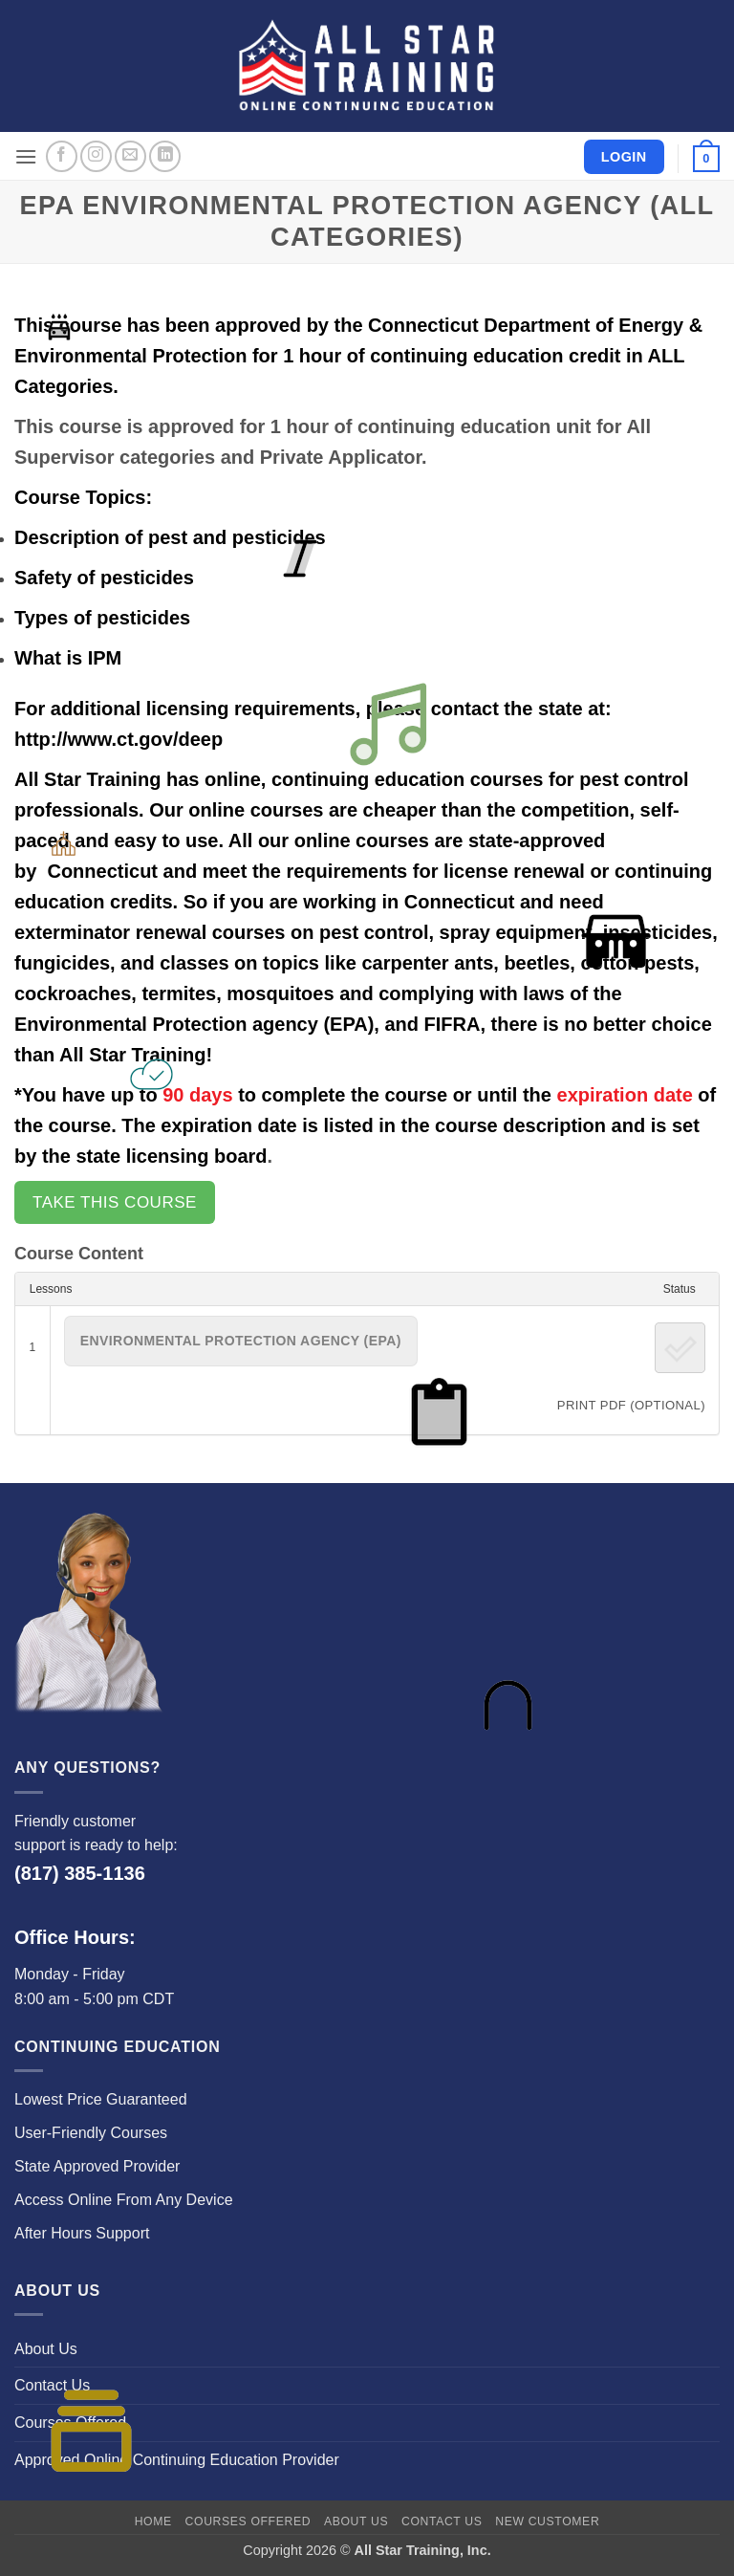 The image size is (734, 2576). What do you see at coordinates (615, 942) in the screenshot?
I see `select off-road or adventure vehicle type` at bounding box center [615, 942].